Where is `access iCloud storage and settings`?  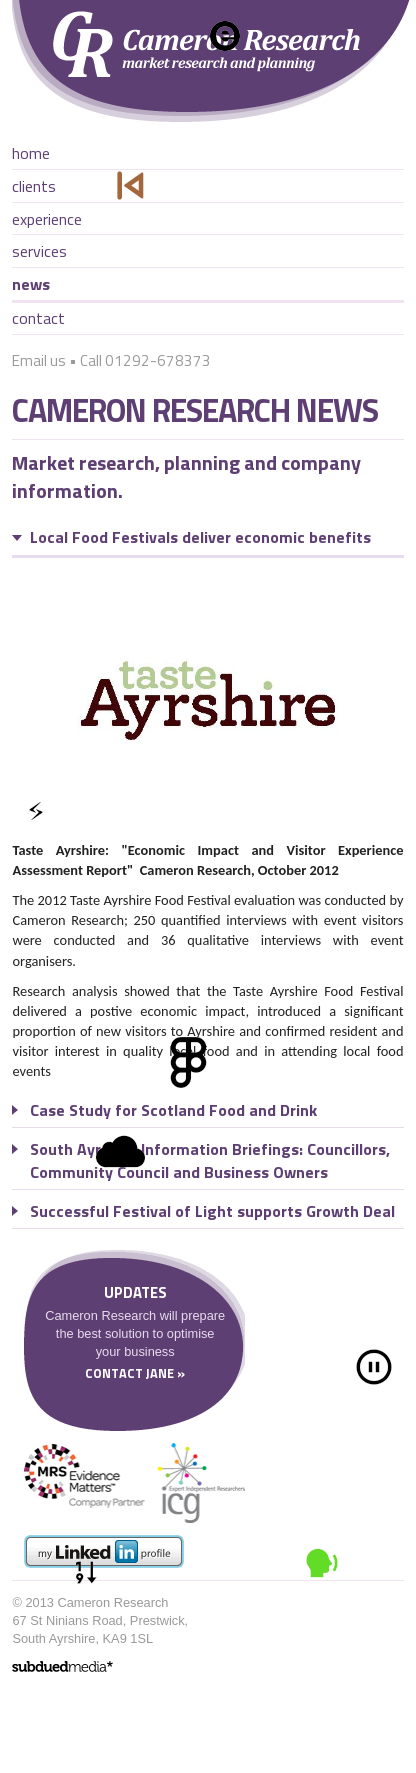 access iCloud storage and settings is located at coordinates (120, 1151).